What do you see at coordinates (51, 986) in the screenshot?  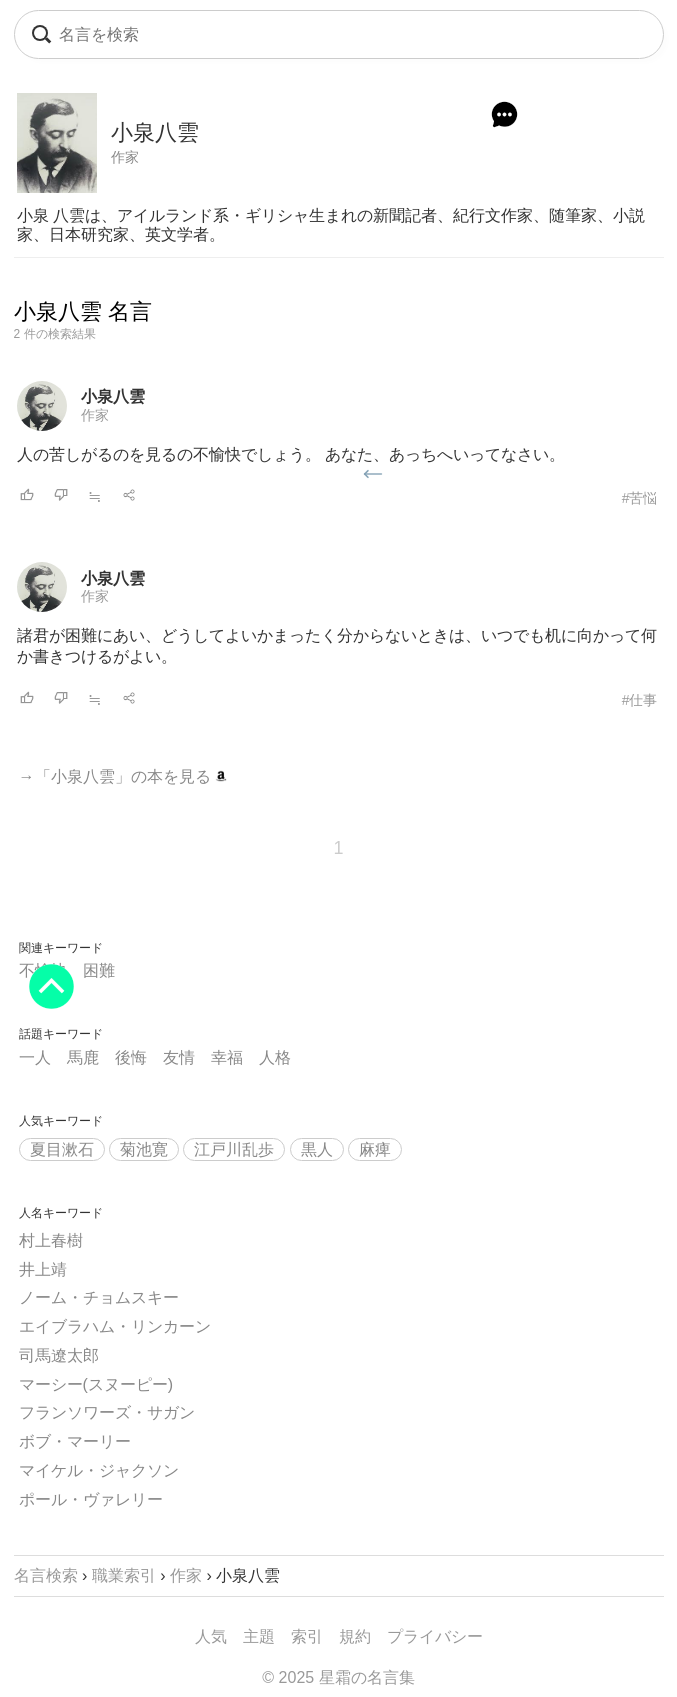 I see `scroll to top of page` at bounding box center [51, 986].